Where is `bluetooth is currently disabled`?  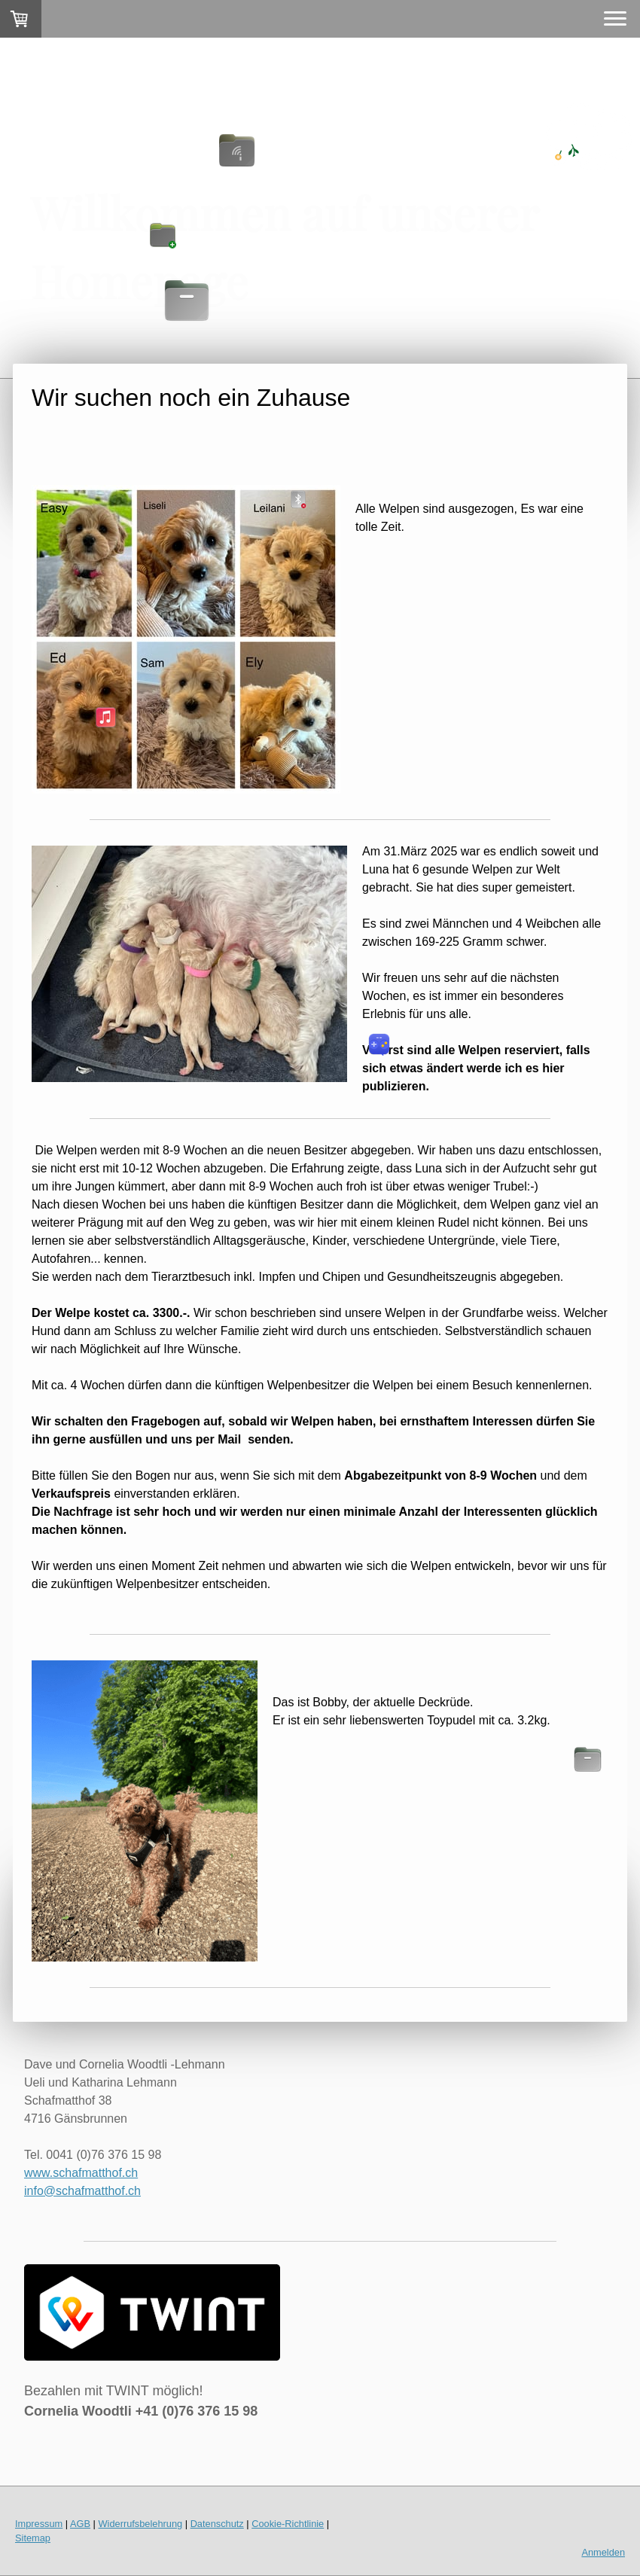
bluetooth is currently disabled is located at coordinates (298, 499).